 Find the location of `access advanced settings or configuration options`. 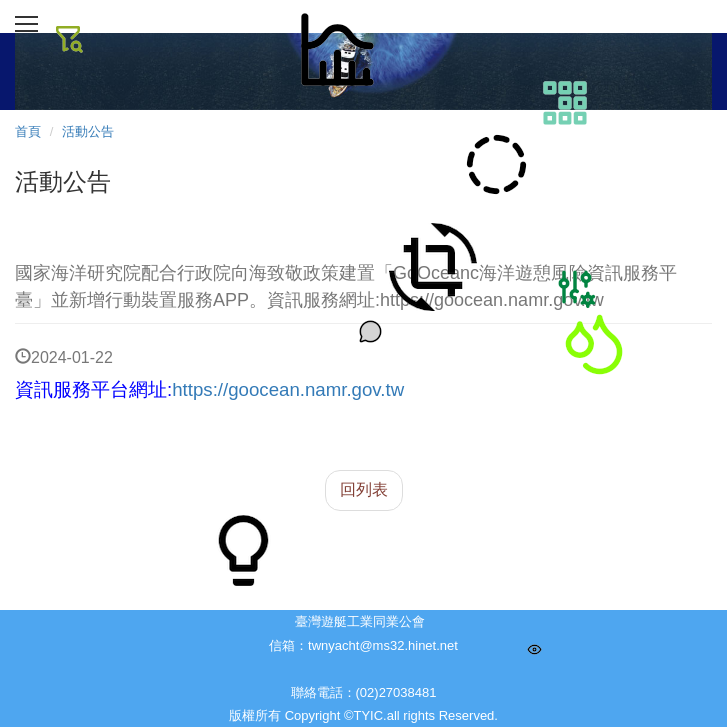

access advanced settings or configuration options is located at coordinates (575, 287).